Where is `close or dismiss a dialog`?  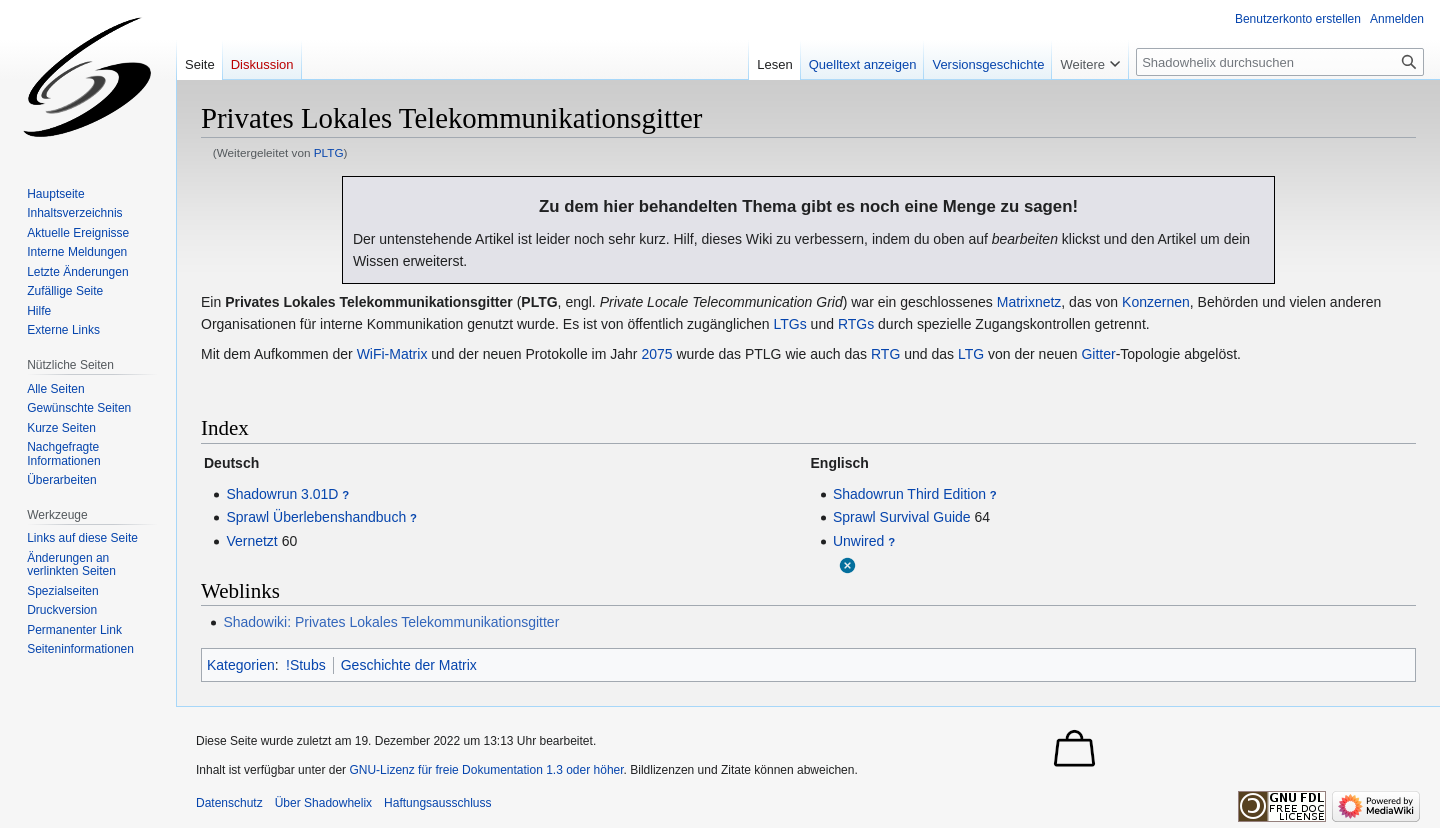 close or dismiss a dialog is located at coordinates (847, 565).